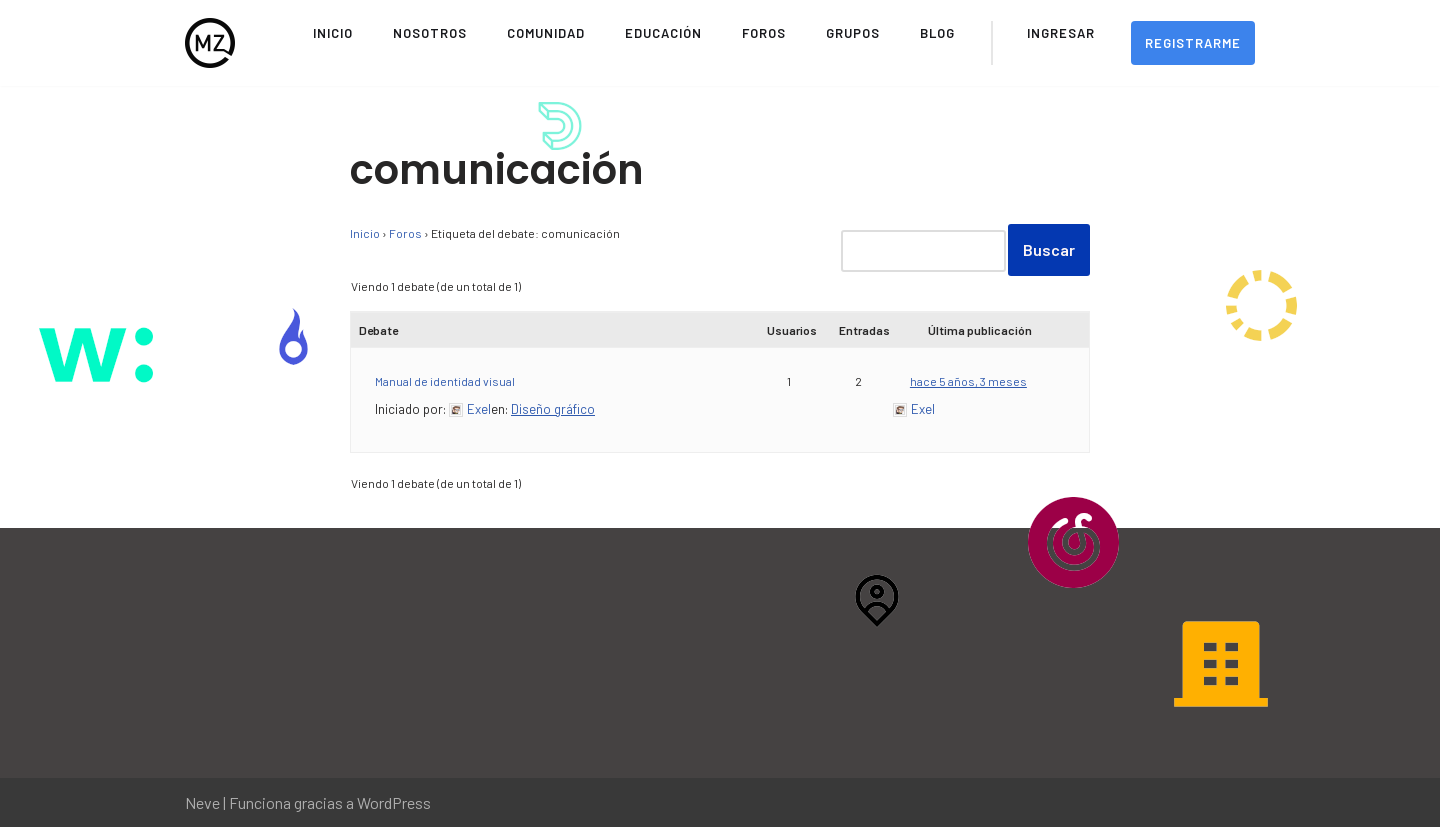 Image resolution: width=1440 pixels, height=827 pixels. I want to click on visit wellfound job board, so click(96, 355).